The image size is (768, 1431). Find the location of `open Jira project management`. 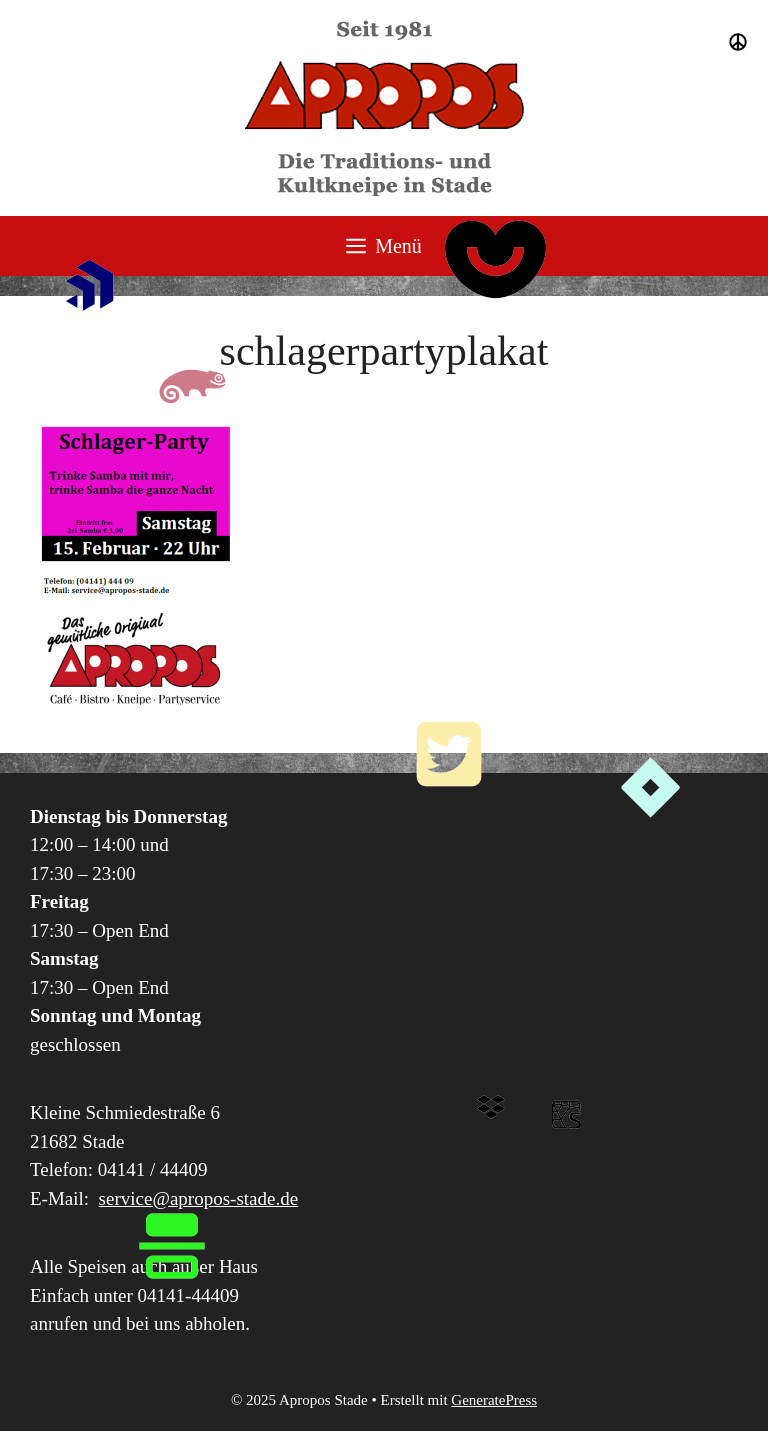

open Jira project management is located at coordinates (650, 787).